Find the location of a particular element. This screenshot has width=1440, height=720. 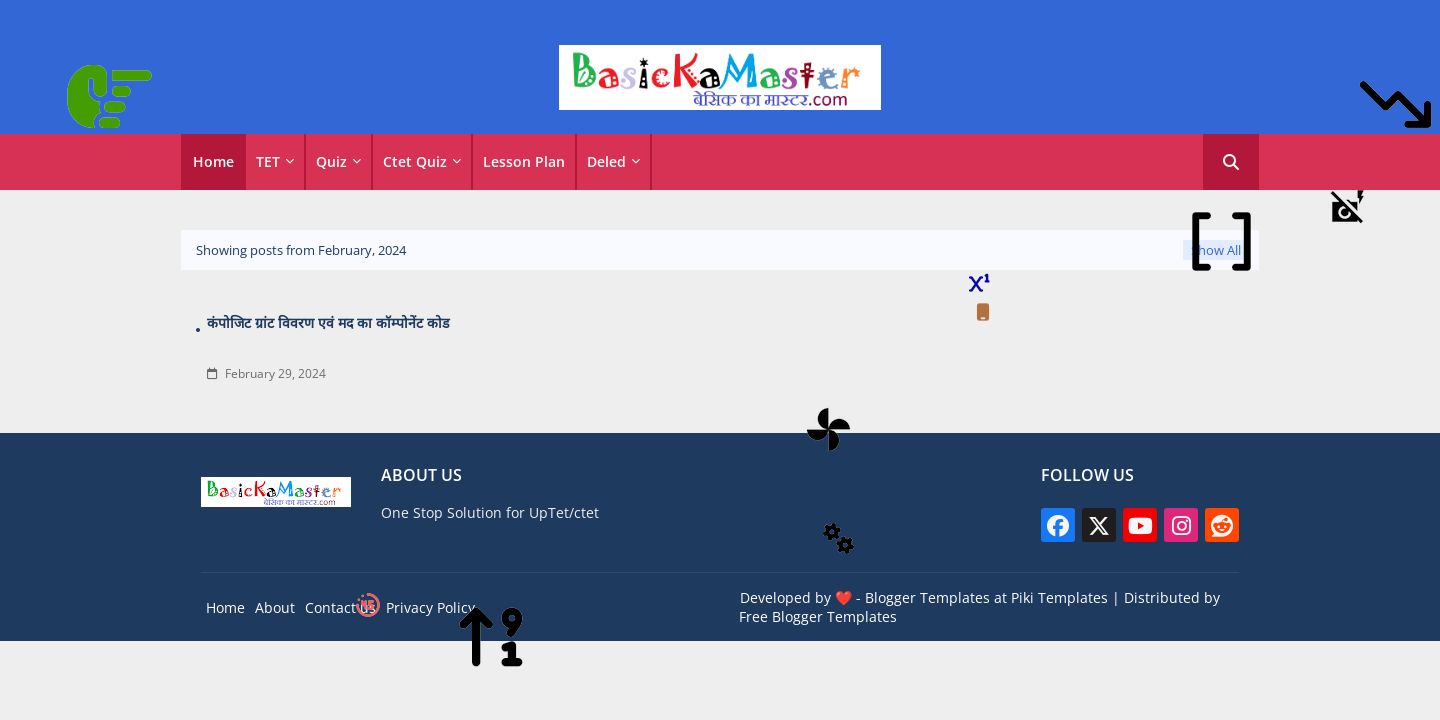

indicates a declining trend or decrease in value is located at coordinates (1395, 104).